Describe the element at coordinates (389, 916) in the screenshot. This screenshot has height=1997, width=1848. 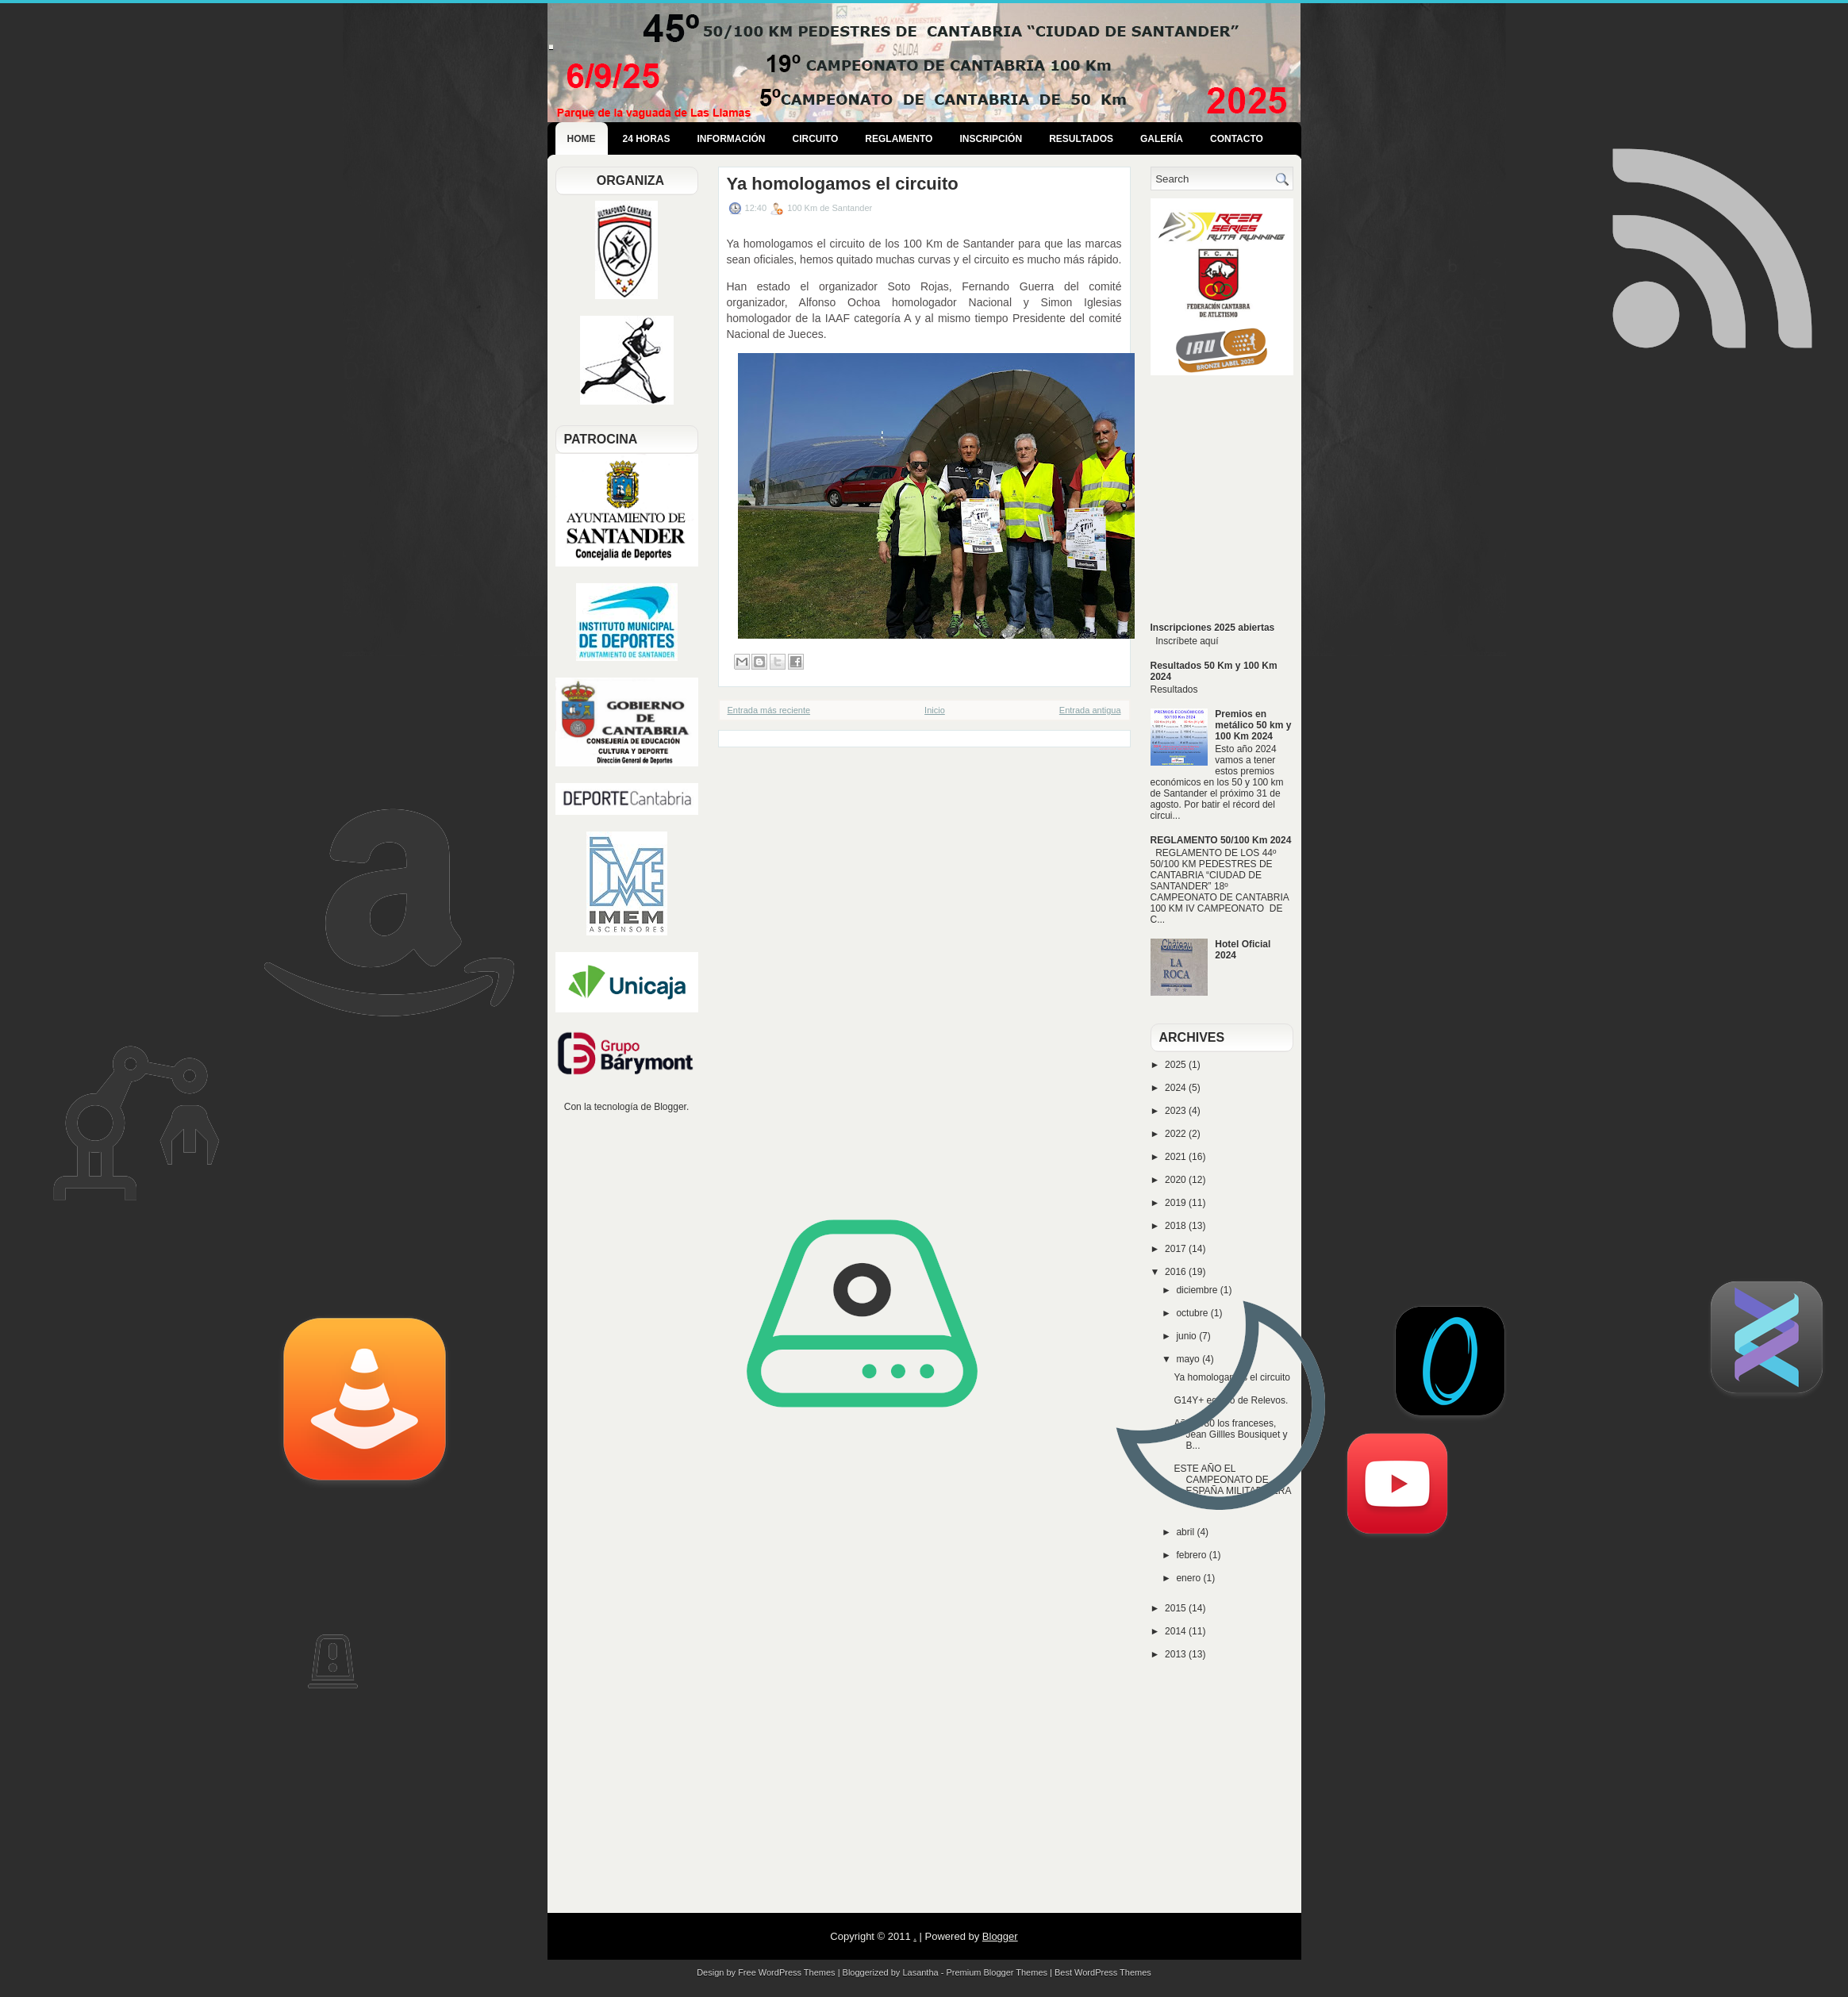
I see `open the amazon store app` at that location.